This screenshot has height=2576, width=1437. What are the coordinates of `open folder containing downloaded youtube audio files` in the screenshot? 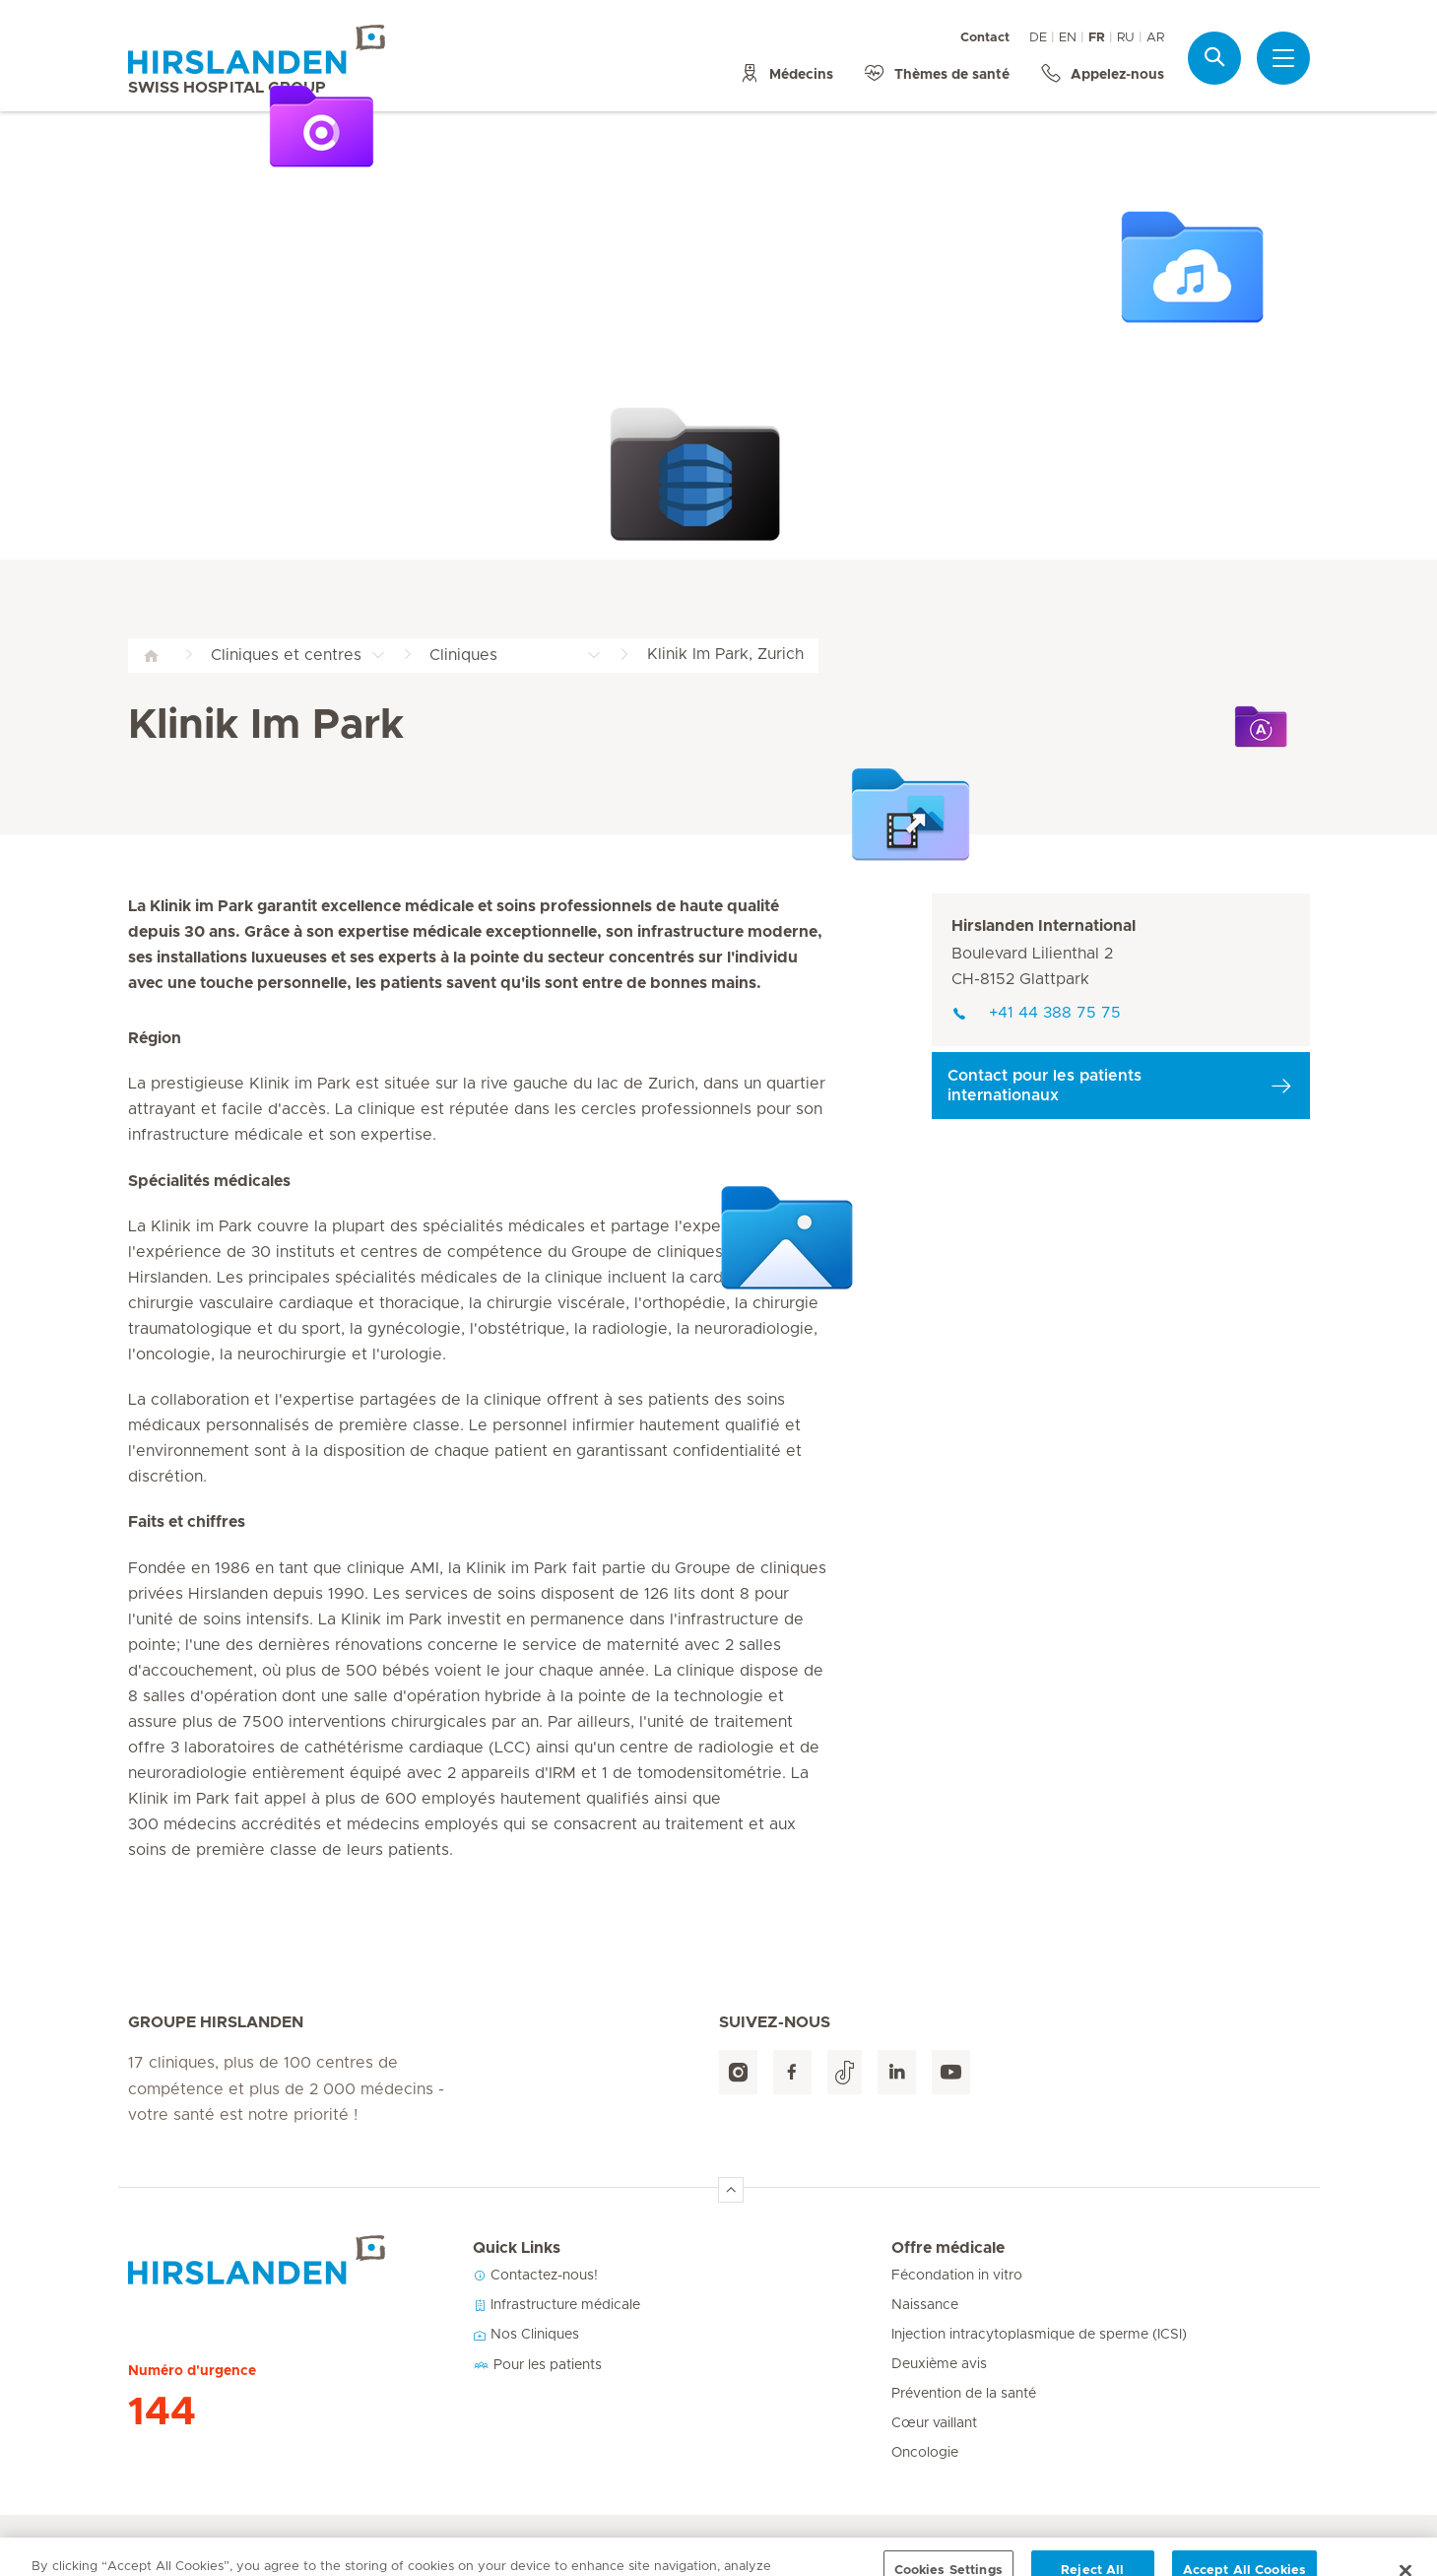 It's located at (1192, 271).